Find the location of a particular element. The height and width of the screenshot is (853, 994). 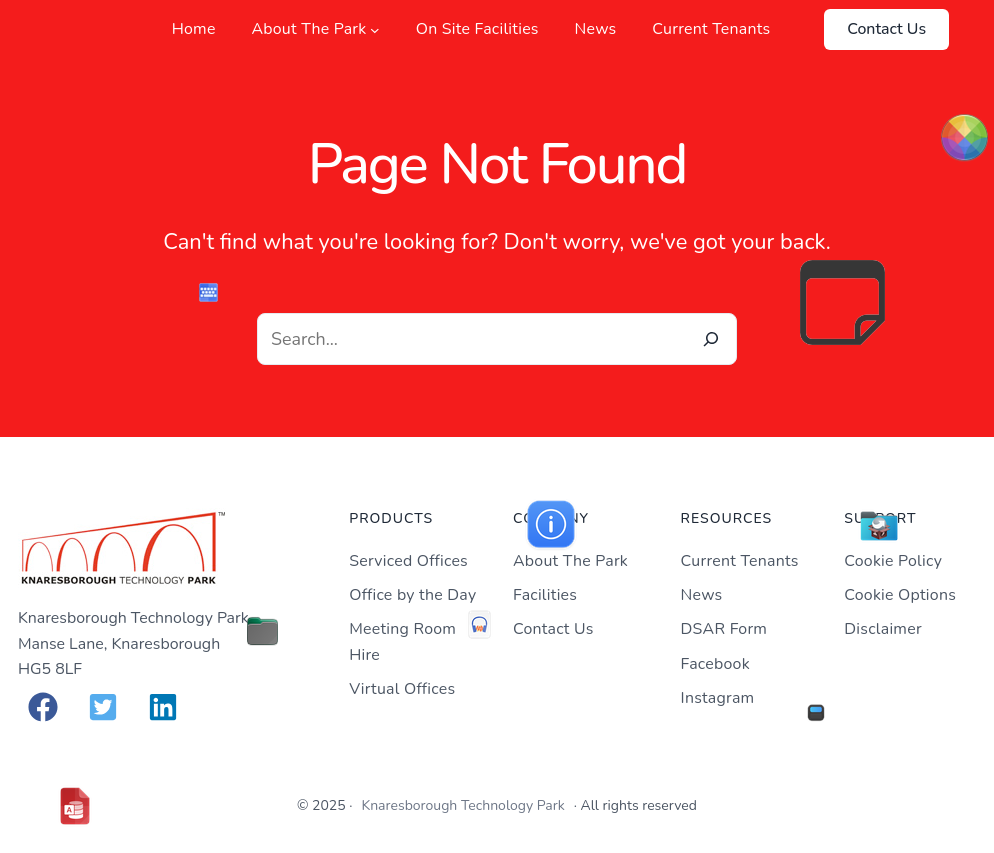

open a folder or directory is located at coordinates (262, 630).